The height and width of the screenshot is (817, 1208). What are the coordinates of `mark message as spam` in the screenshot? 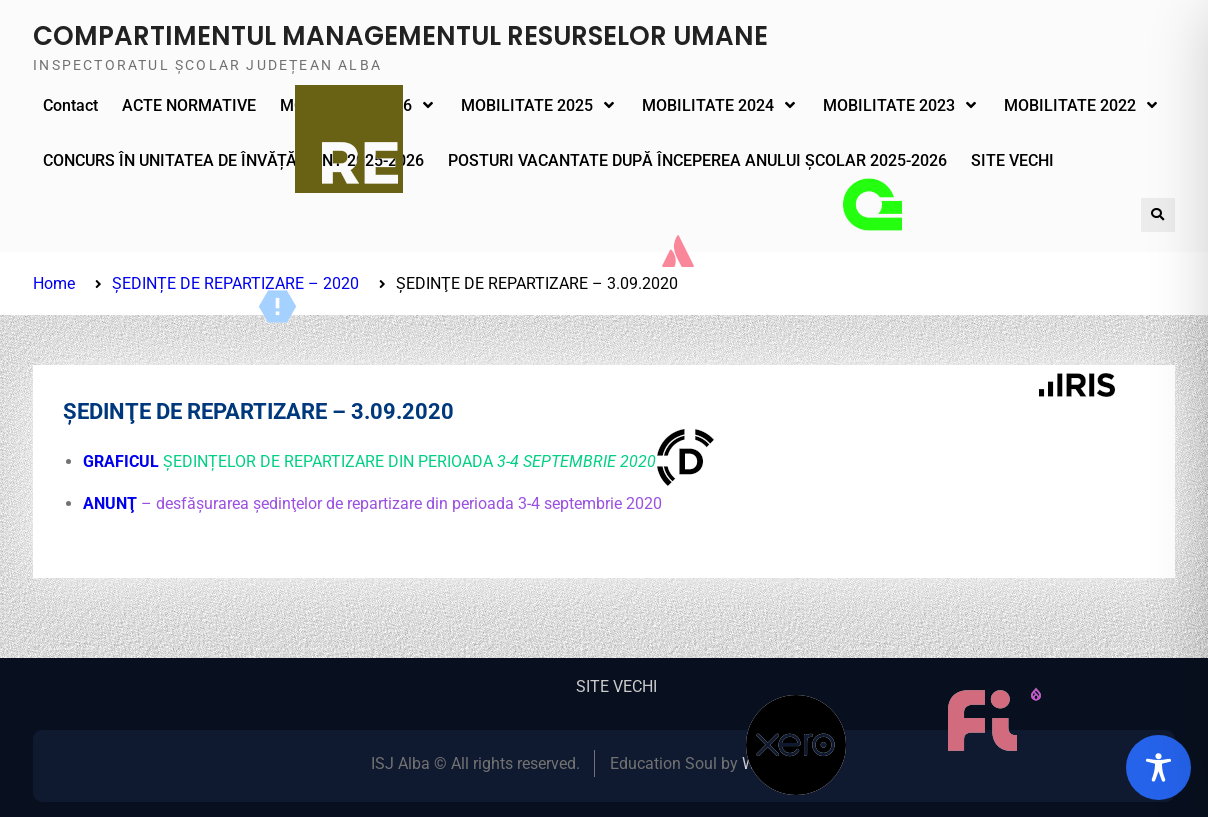 It's located at (277, 306).